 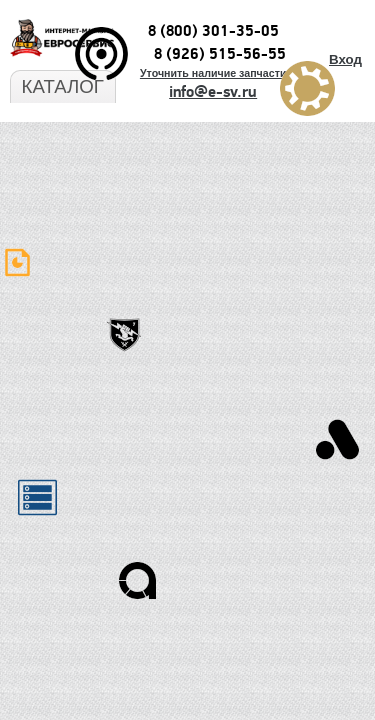 I want to click on visit bungie's official website or support page, so click(x=124, y=335).